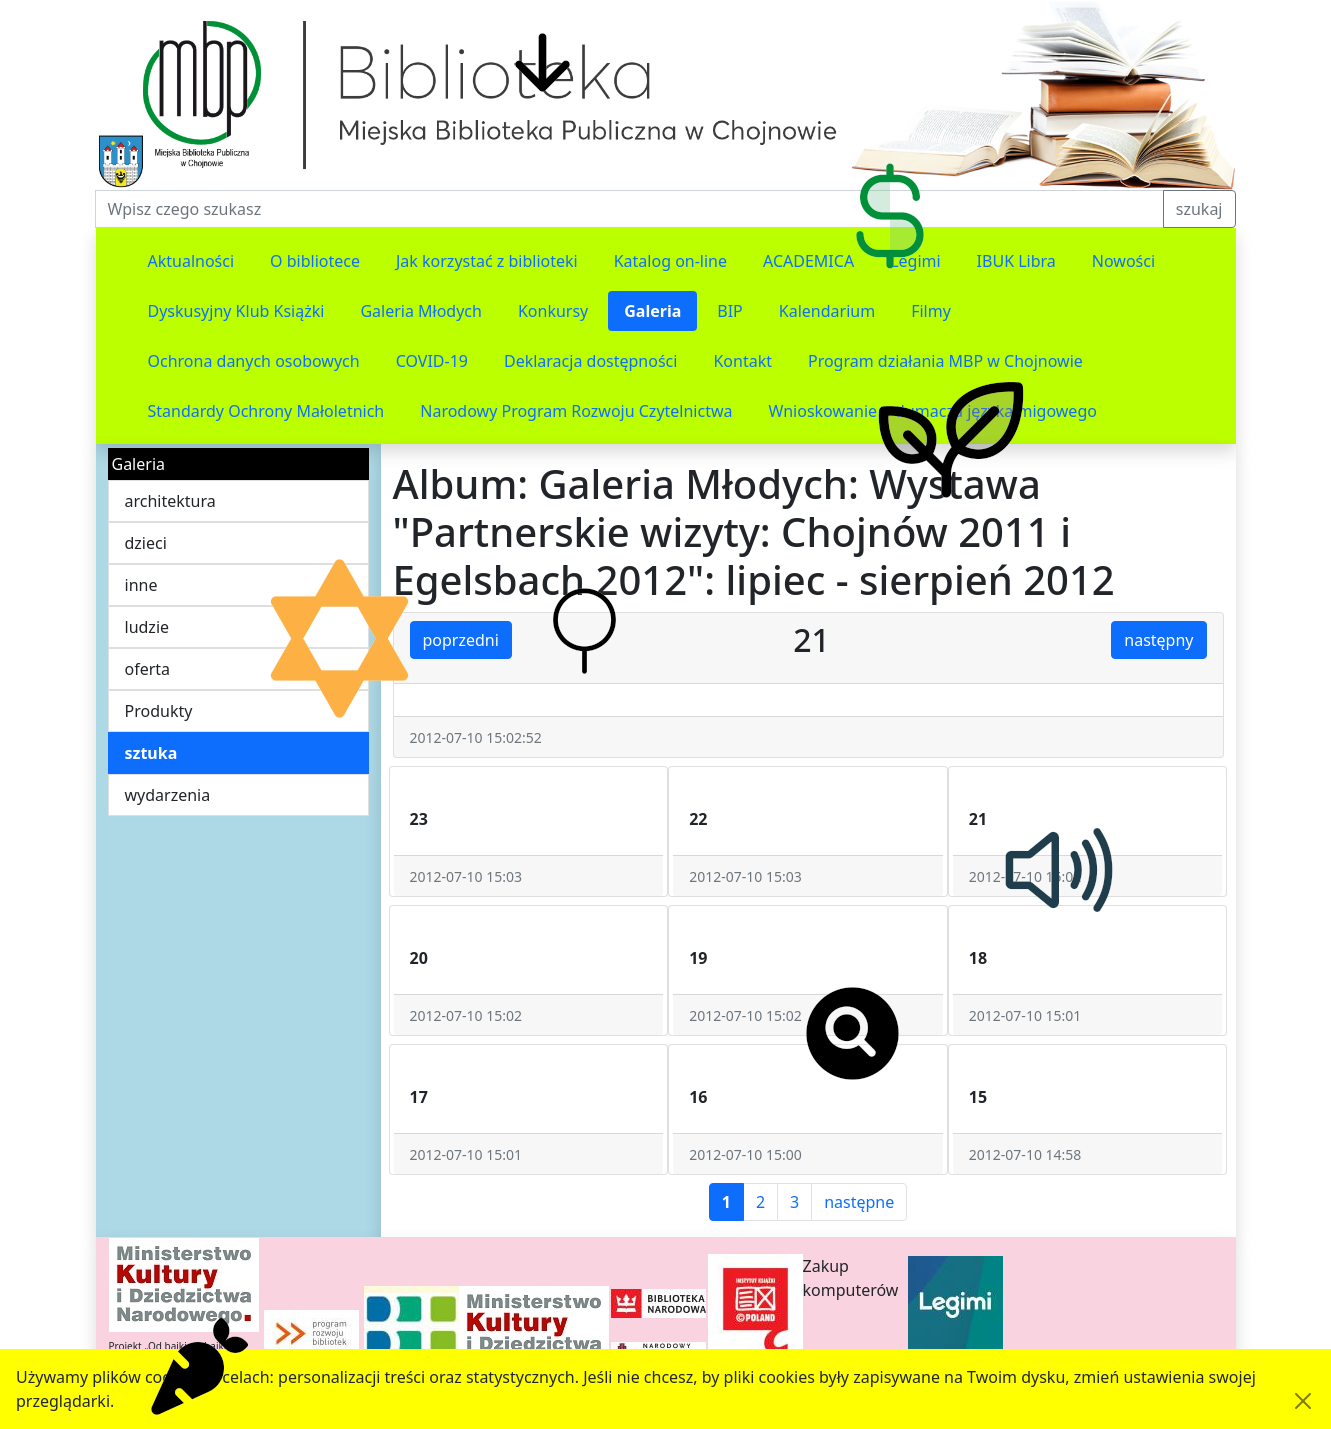  I want to click on tap to search, so click(852, 1033).